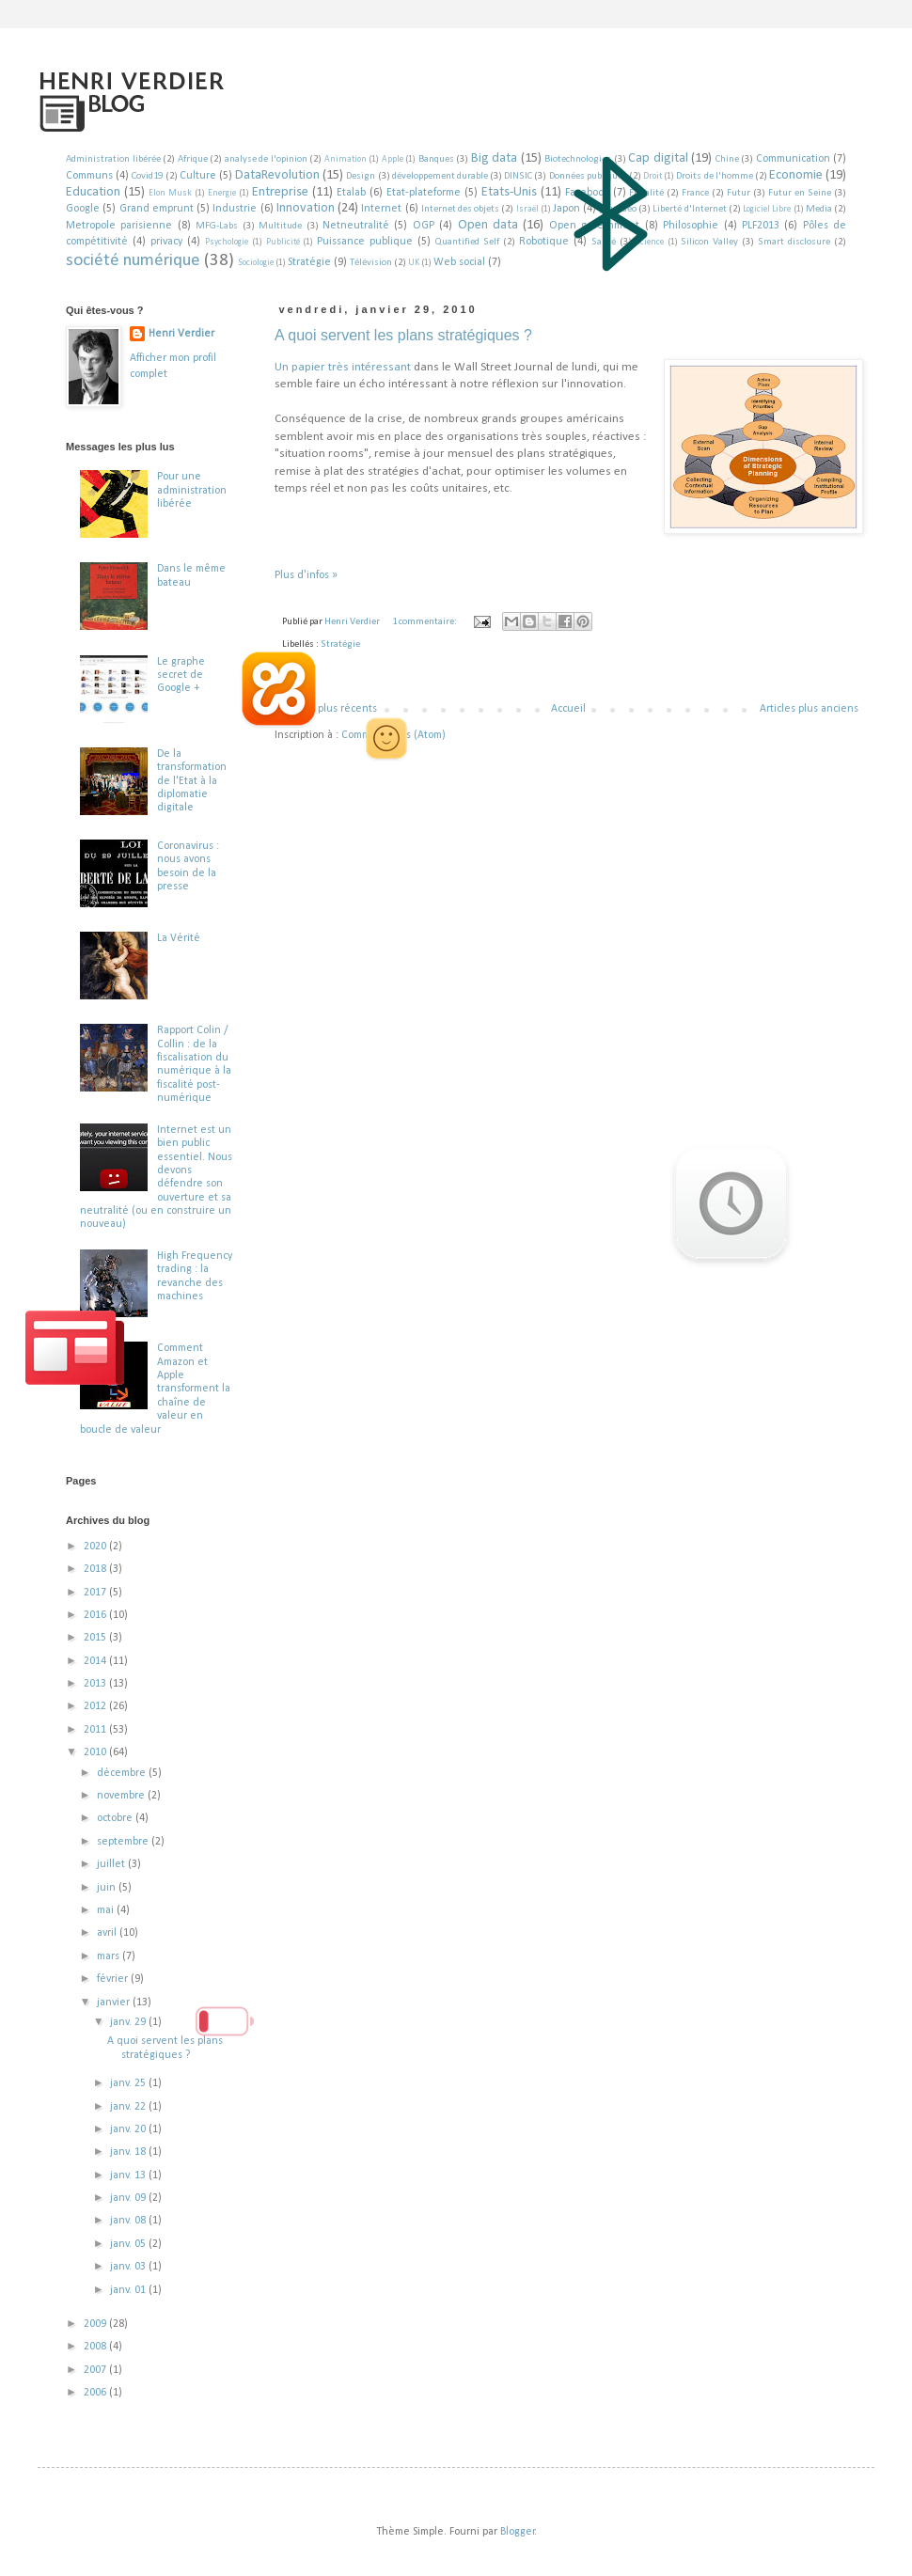 Image resolution: width=912 pixels, height=2576 pixels. Describe the element at coordinates (74, 1347) in the screenshot. I see `open the news app` at that location.